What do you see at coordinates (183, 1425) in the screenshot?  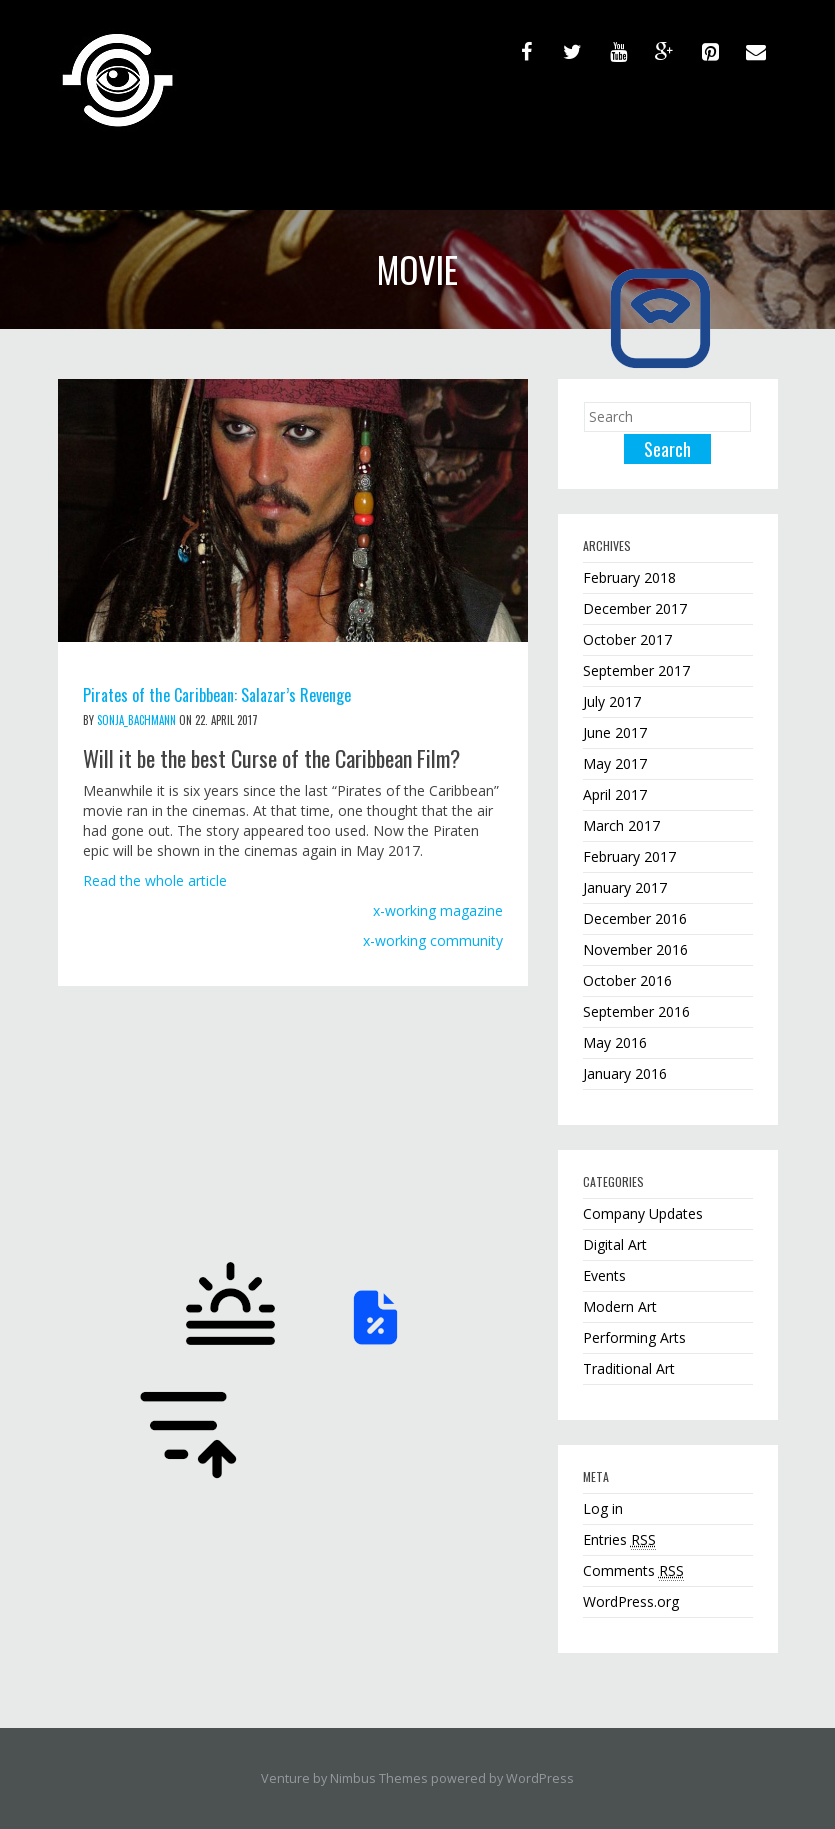 I see `sort items in ascending order` at bounding box center [183, 1425].